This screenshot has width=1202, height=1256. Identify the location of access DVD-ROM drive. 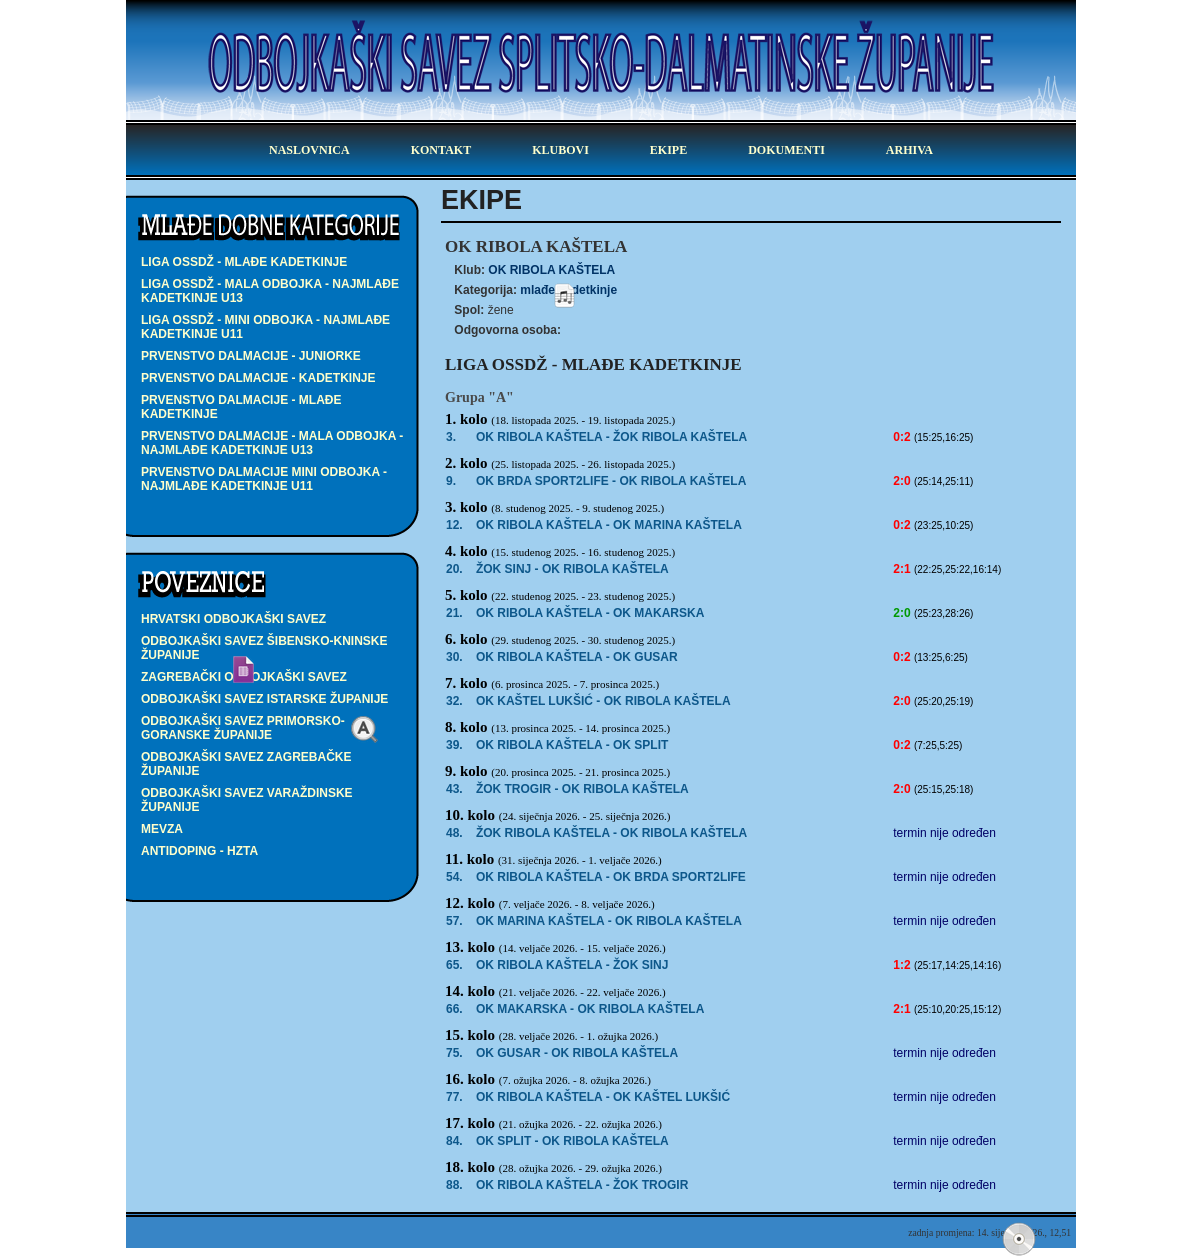
(1019, 1239).